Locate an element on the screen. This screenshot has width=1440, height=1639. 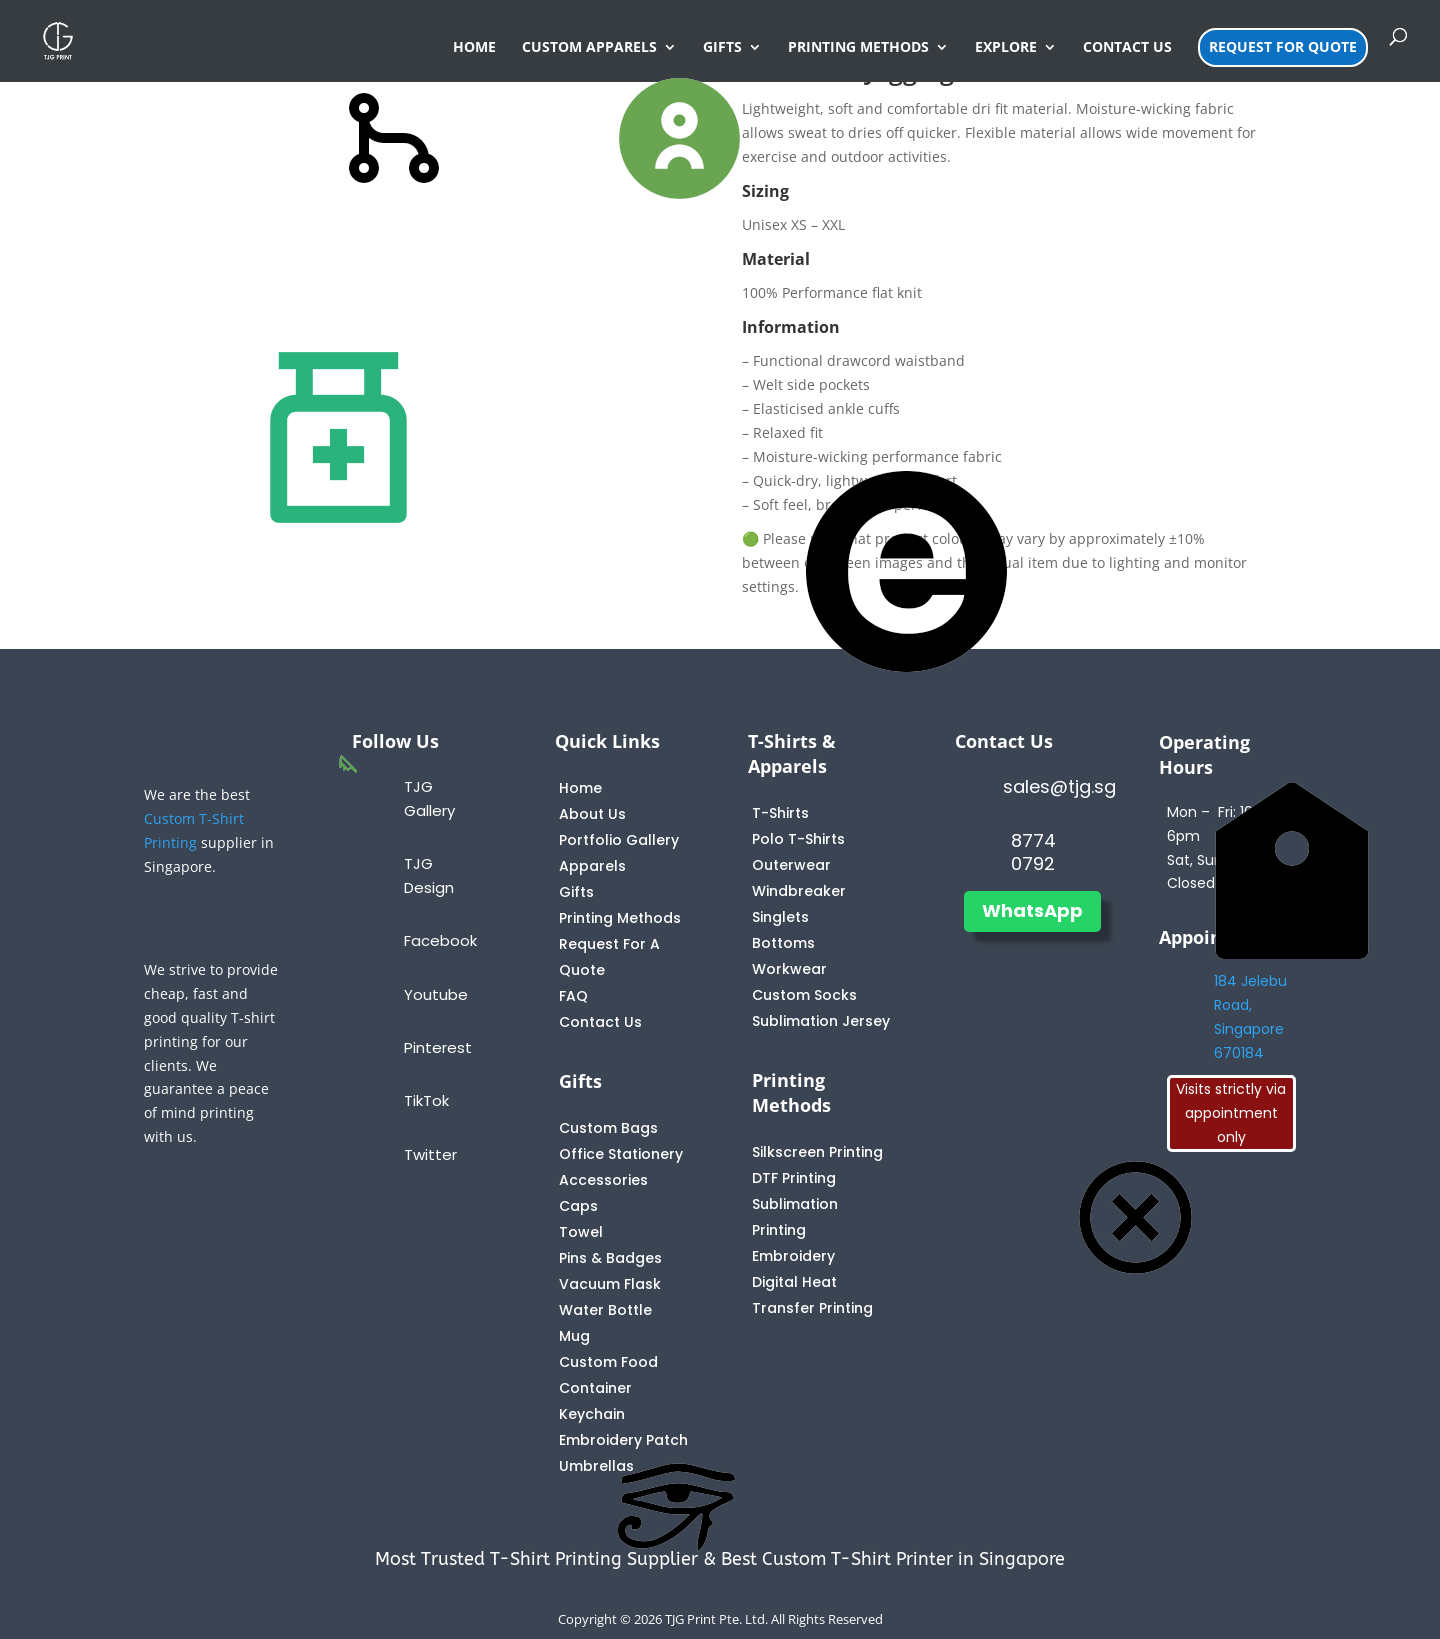
indicates mature or violent content warning is located at coordinates (348, 764).